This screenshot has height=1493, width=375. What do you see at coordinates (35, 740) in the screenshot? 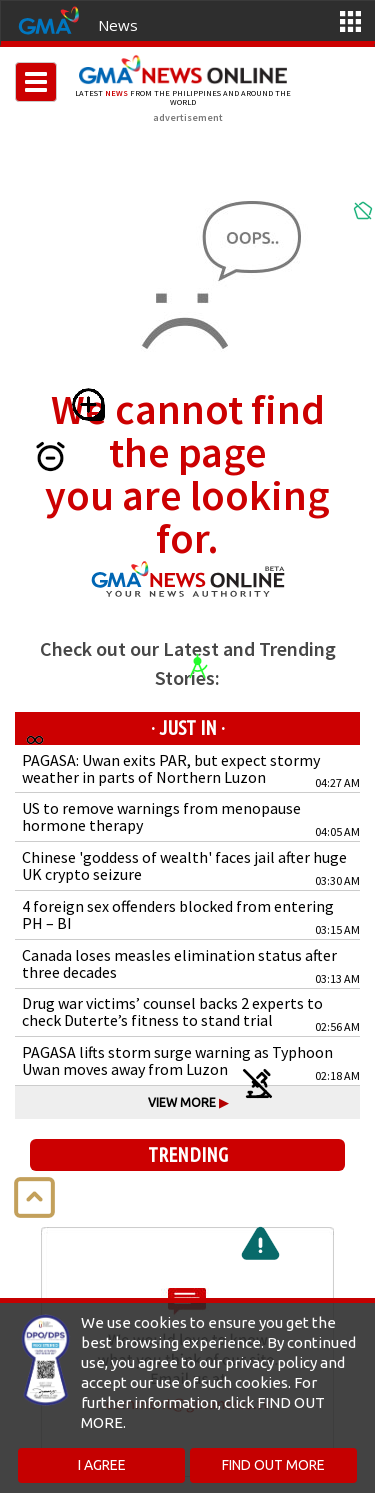
I see `indicates unlimited or infinite content` at bounding box center [35, 740].